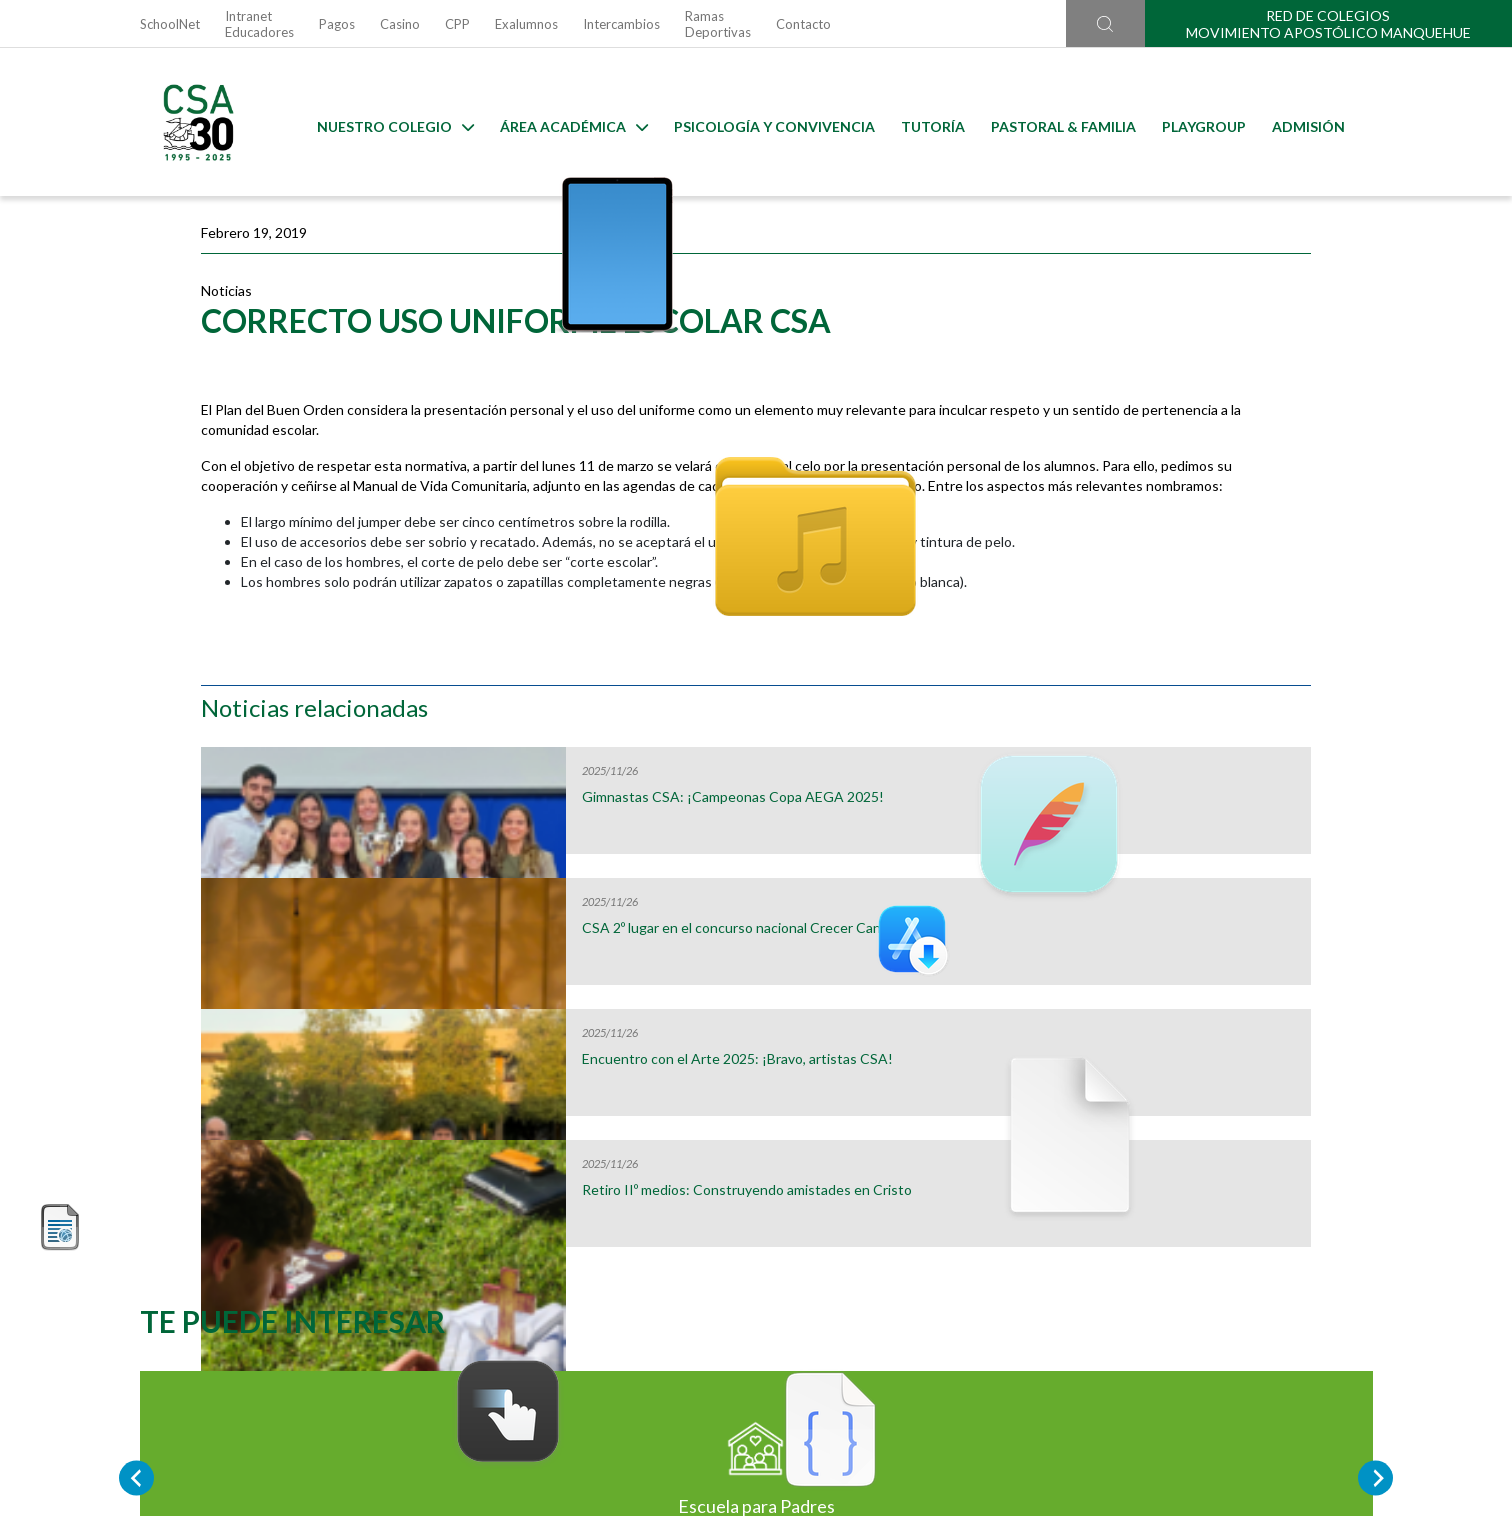  I want to click on launch apache jmeter application, so click(1049, 824).